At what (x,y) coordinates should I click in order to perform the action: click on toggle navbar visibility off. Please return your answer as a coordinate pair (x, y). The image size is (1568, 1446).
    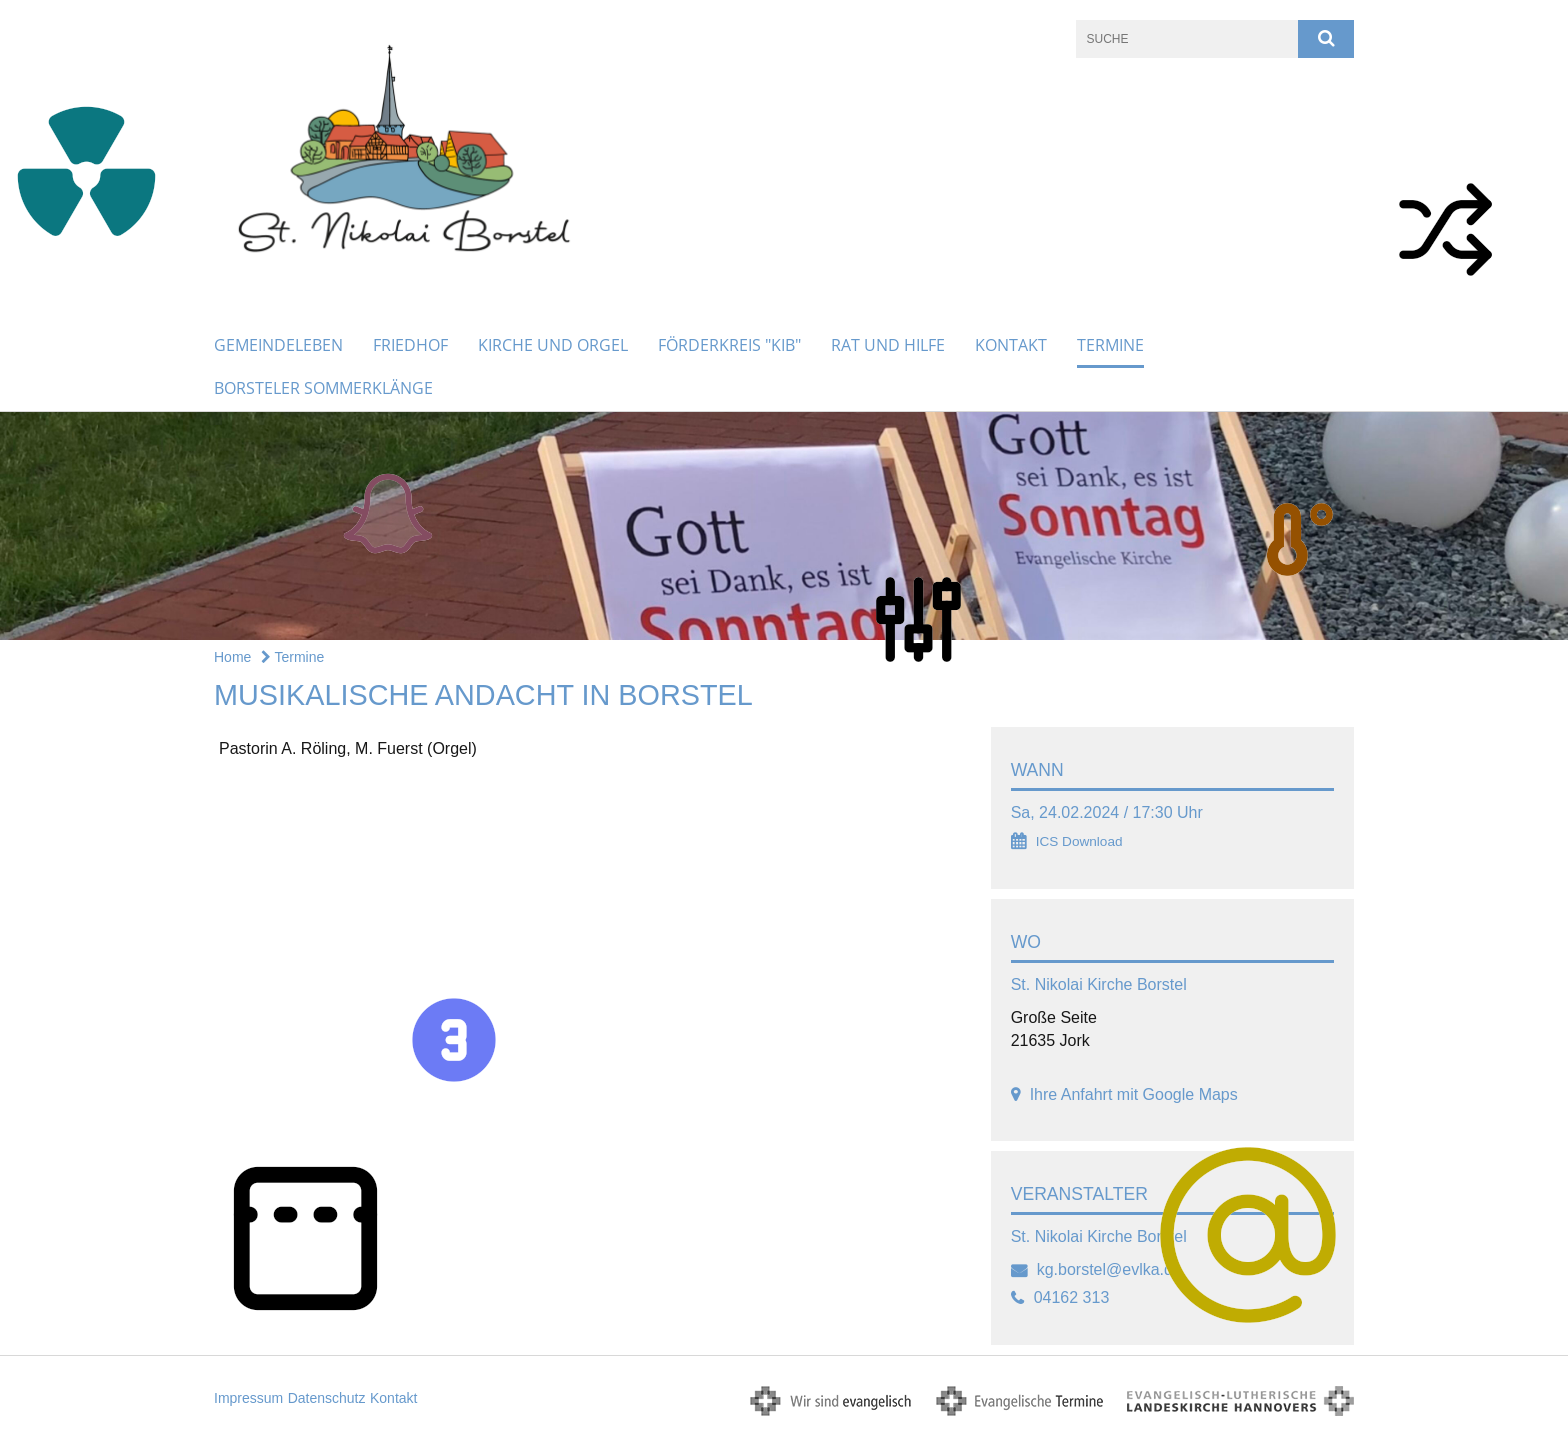
    Looking at the image, I should click on (305, 1238).